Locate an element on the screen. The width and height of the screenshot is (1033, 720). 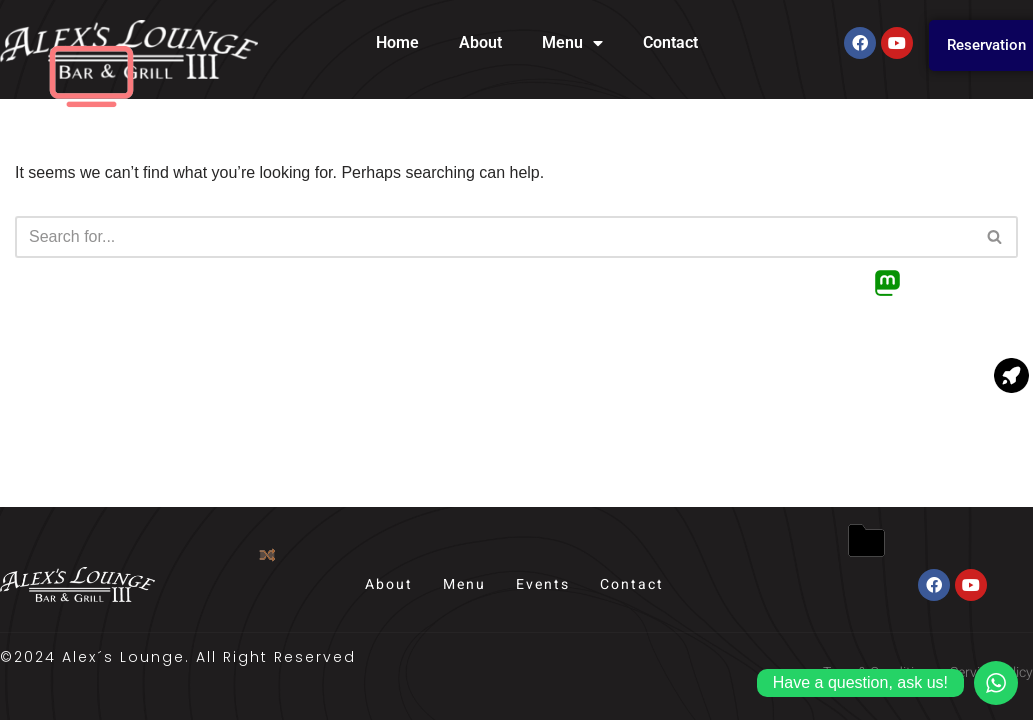
boost or promote a post in your feed is located at coordinates (1011, 375).